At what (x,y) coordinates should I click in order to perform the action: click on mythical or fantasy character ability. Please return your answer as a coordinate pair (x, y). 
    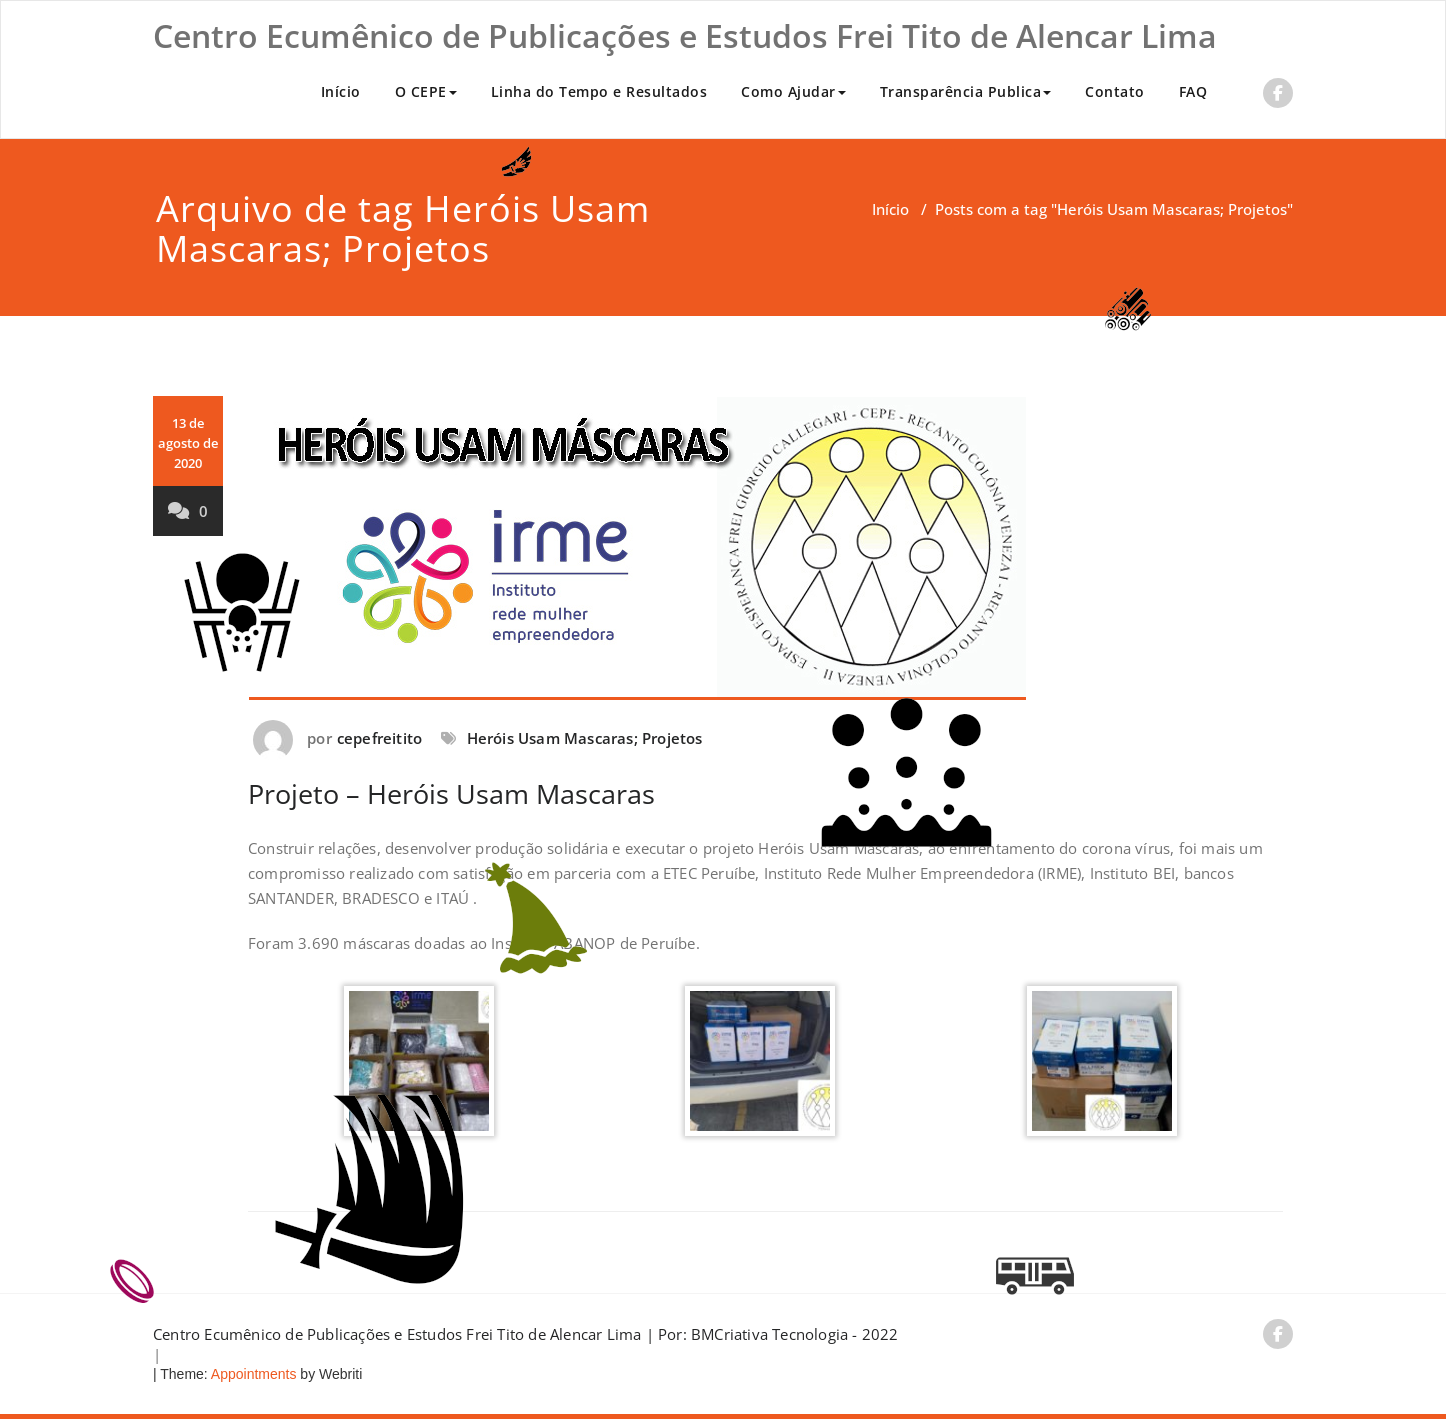
    Looking at the image, I should click on (516, 161).